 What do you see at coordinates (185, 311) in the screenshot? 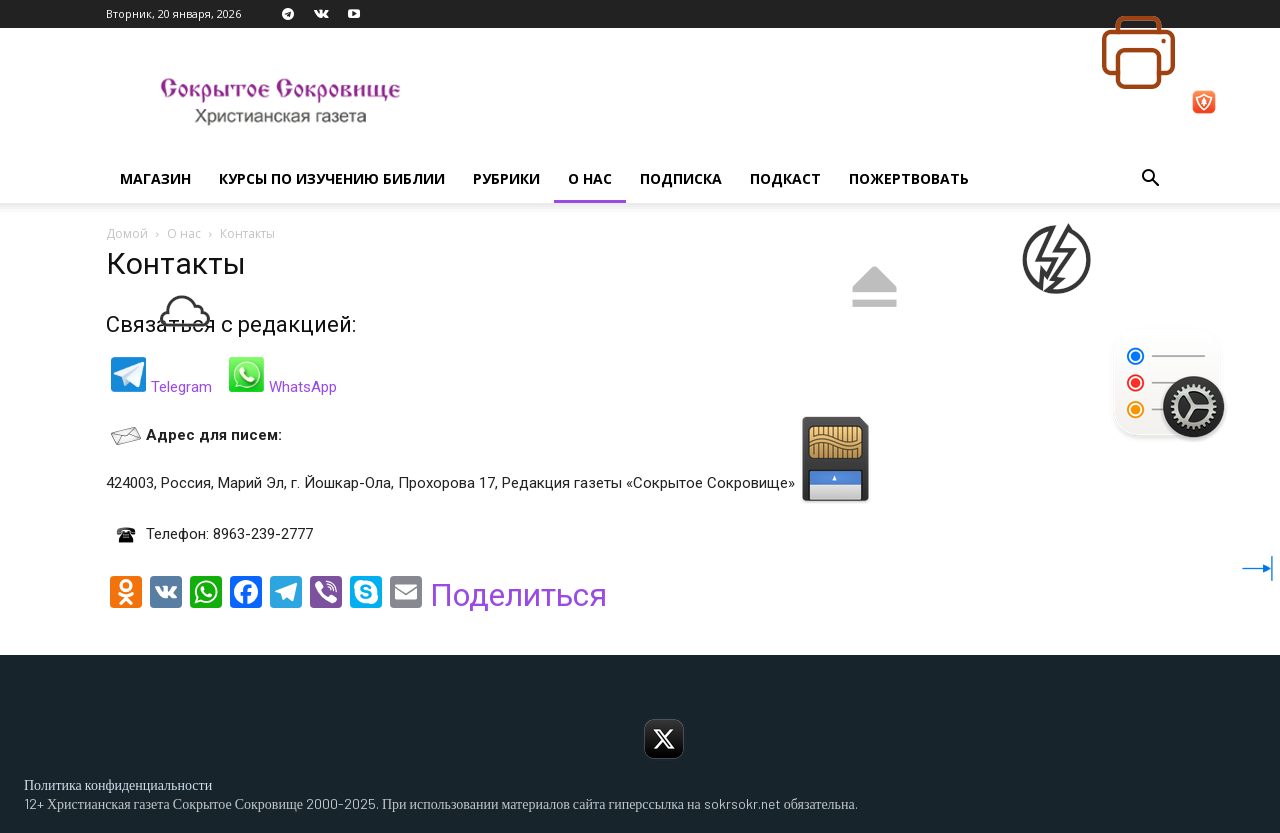
I see `access cloud storage or sync settings` at bounding box center [185, 311].